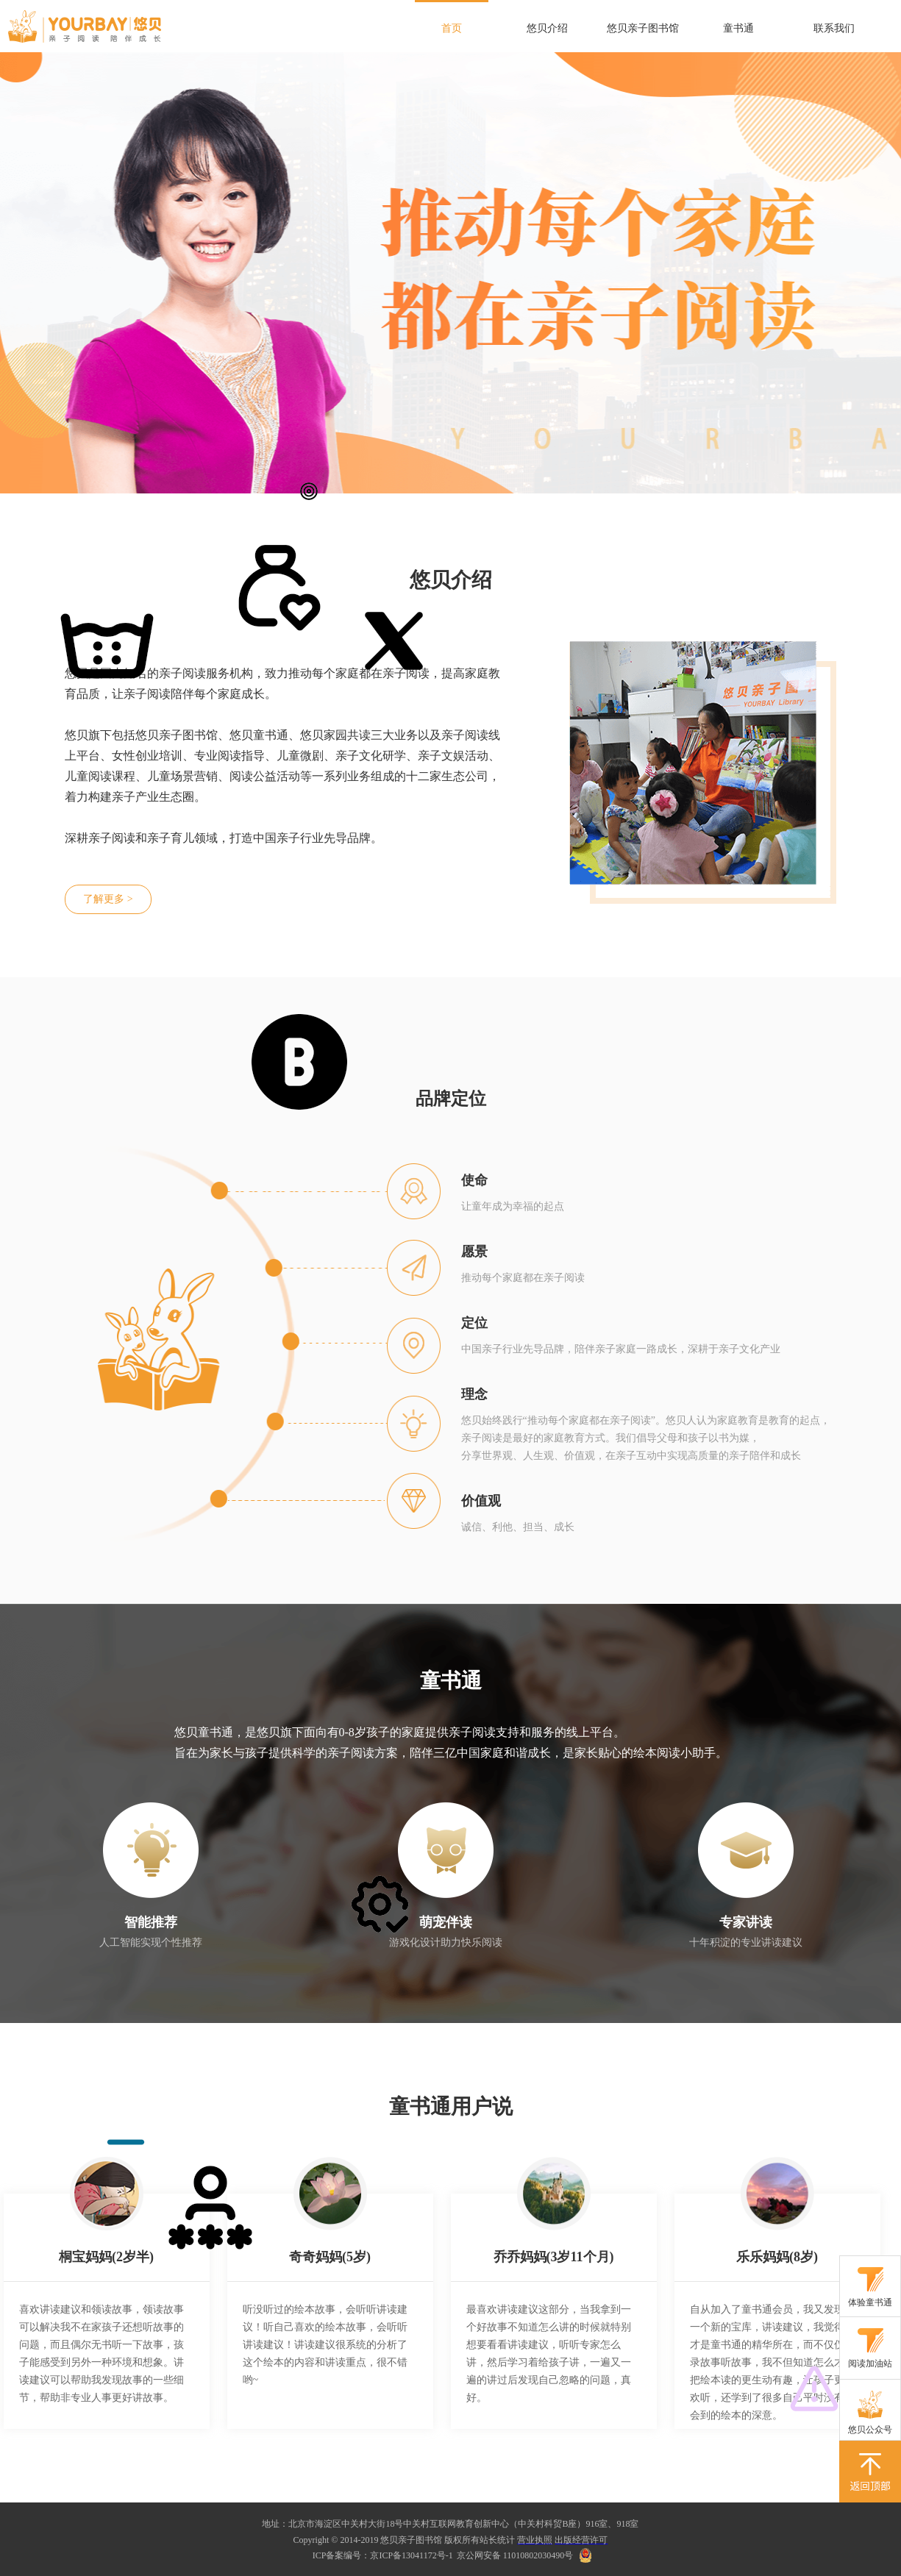  What do you see at coordinates (814, 2390) in the screenshot?
I see `indicates a warning or caution state` at bounding box center [814, 2390].